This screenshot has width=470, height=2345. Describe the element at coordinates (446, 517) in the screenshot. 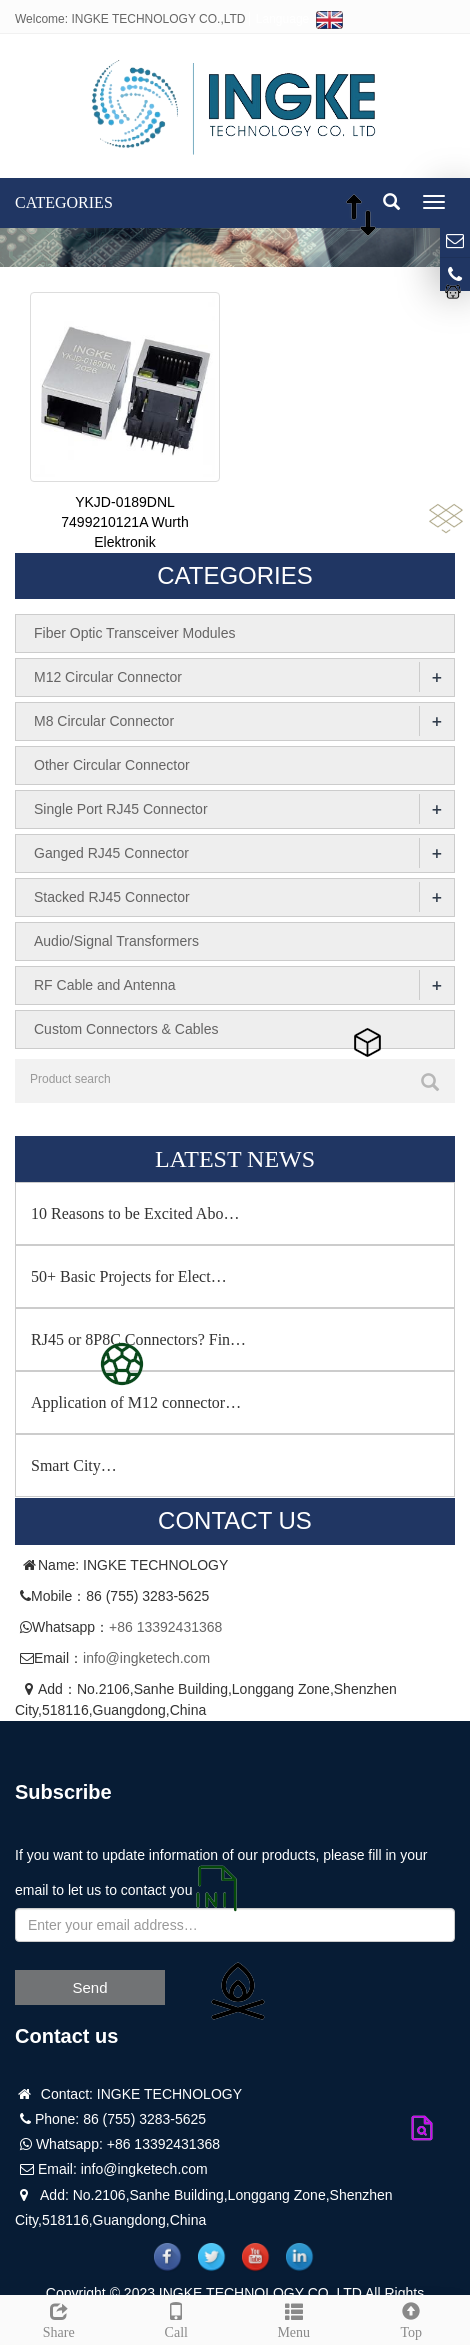

I see `access dropbox cloud storage` at that location.